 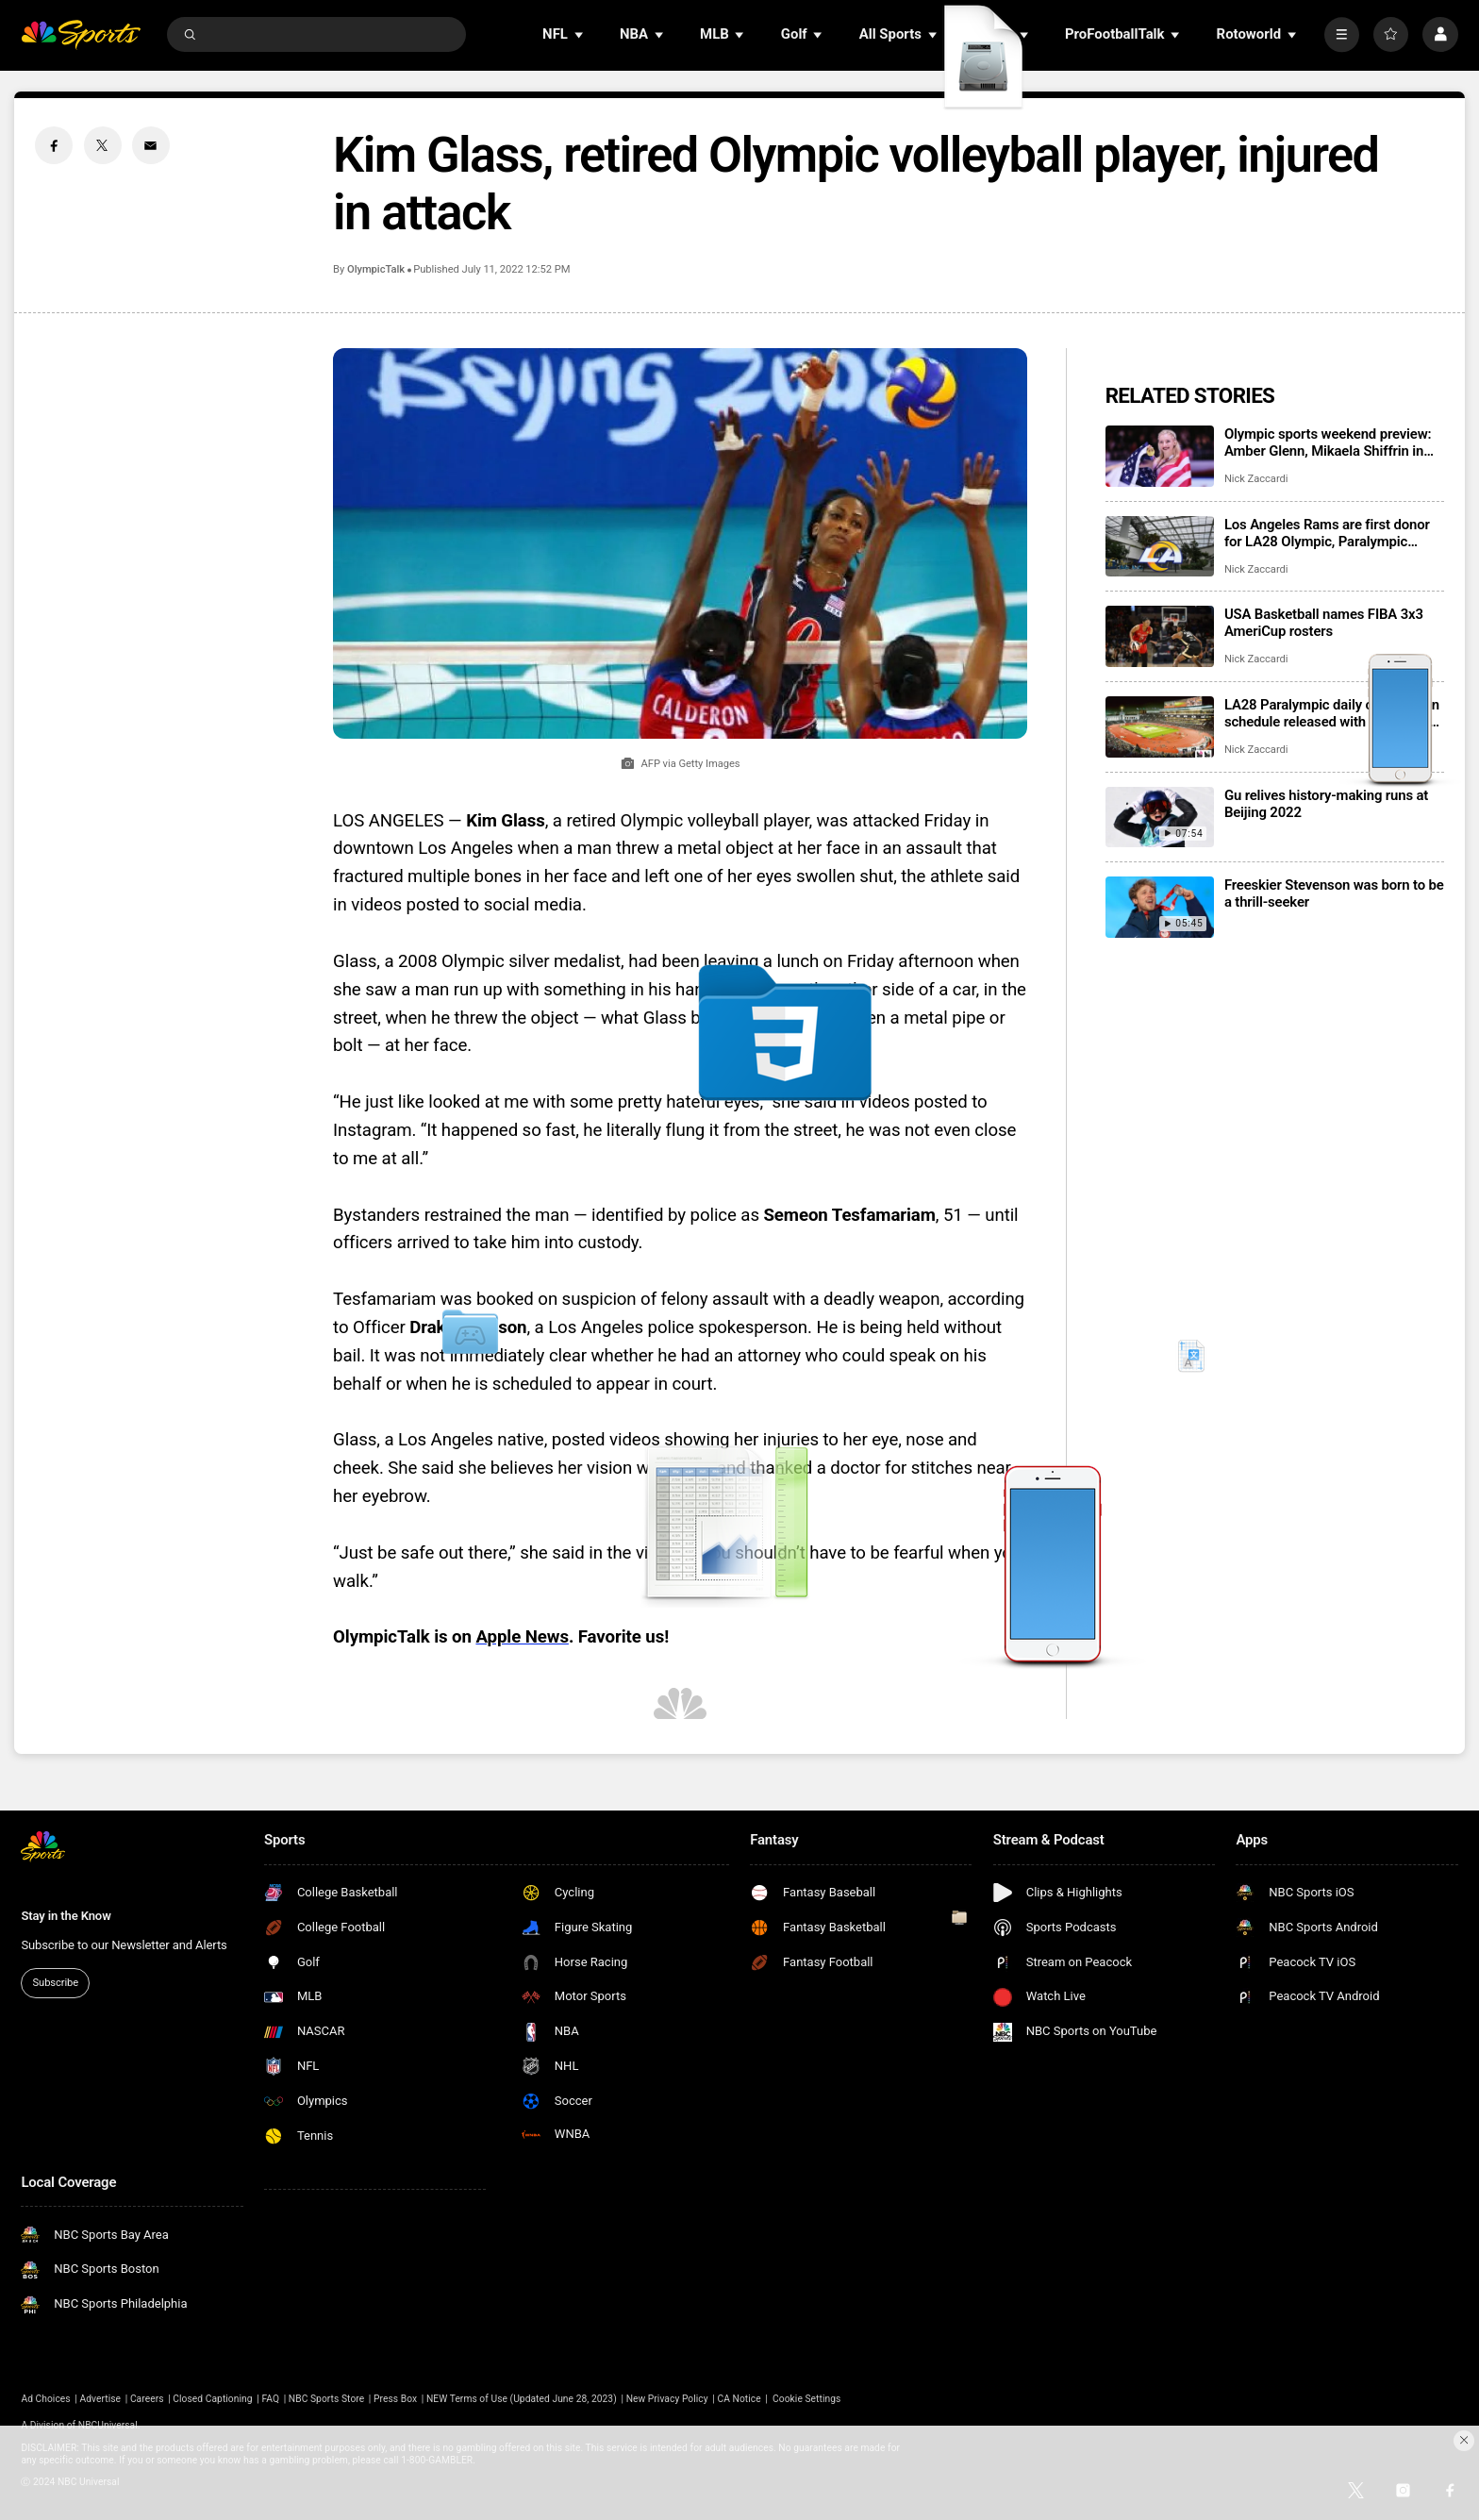 I want to click on indicates a connected iPhone device, so click(x=1053, y=1567).